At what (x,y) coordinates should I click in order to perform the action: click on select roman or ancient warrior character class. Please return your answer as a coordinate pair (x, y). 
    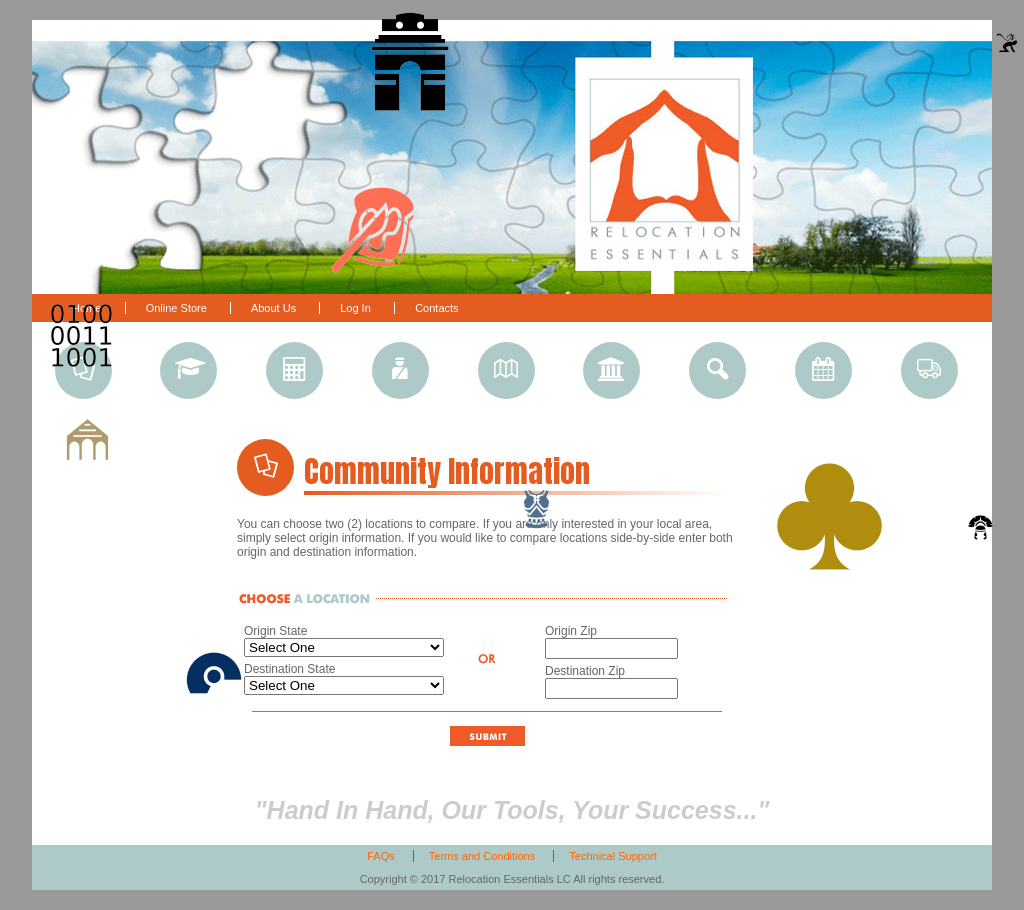
    Looking at the image, I should click on (980, 527).